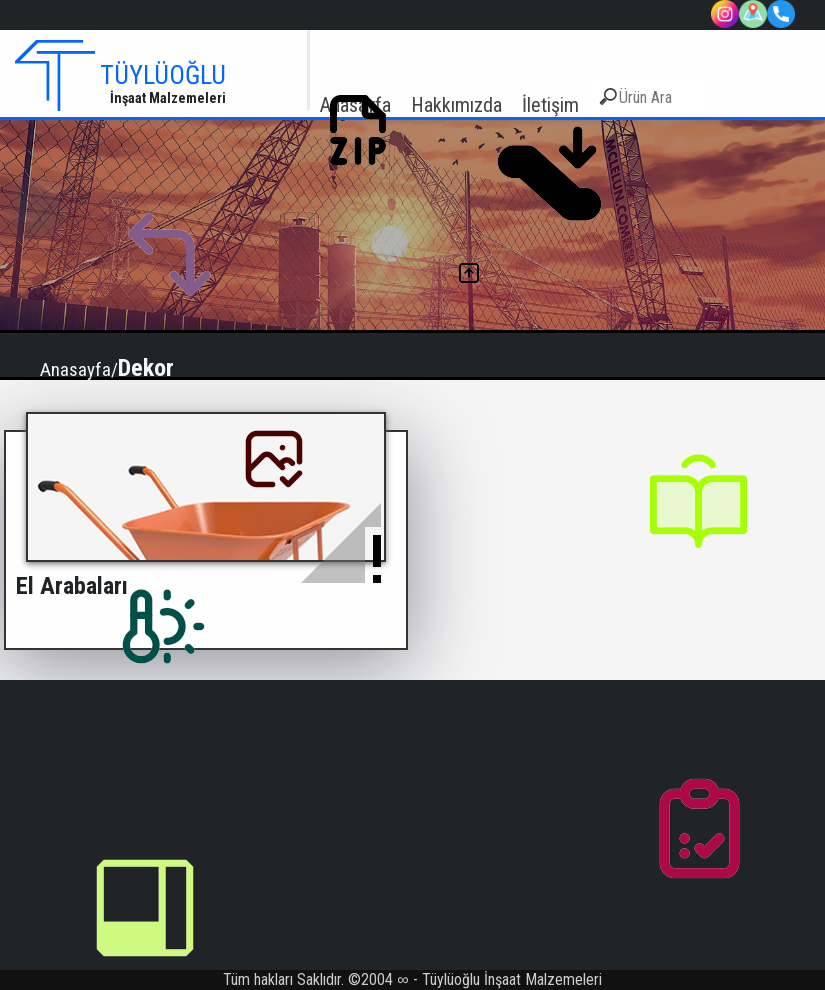 The width and height of the screenshot is (825, 990). I want to click on upload a file or document, so click(469, 273).